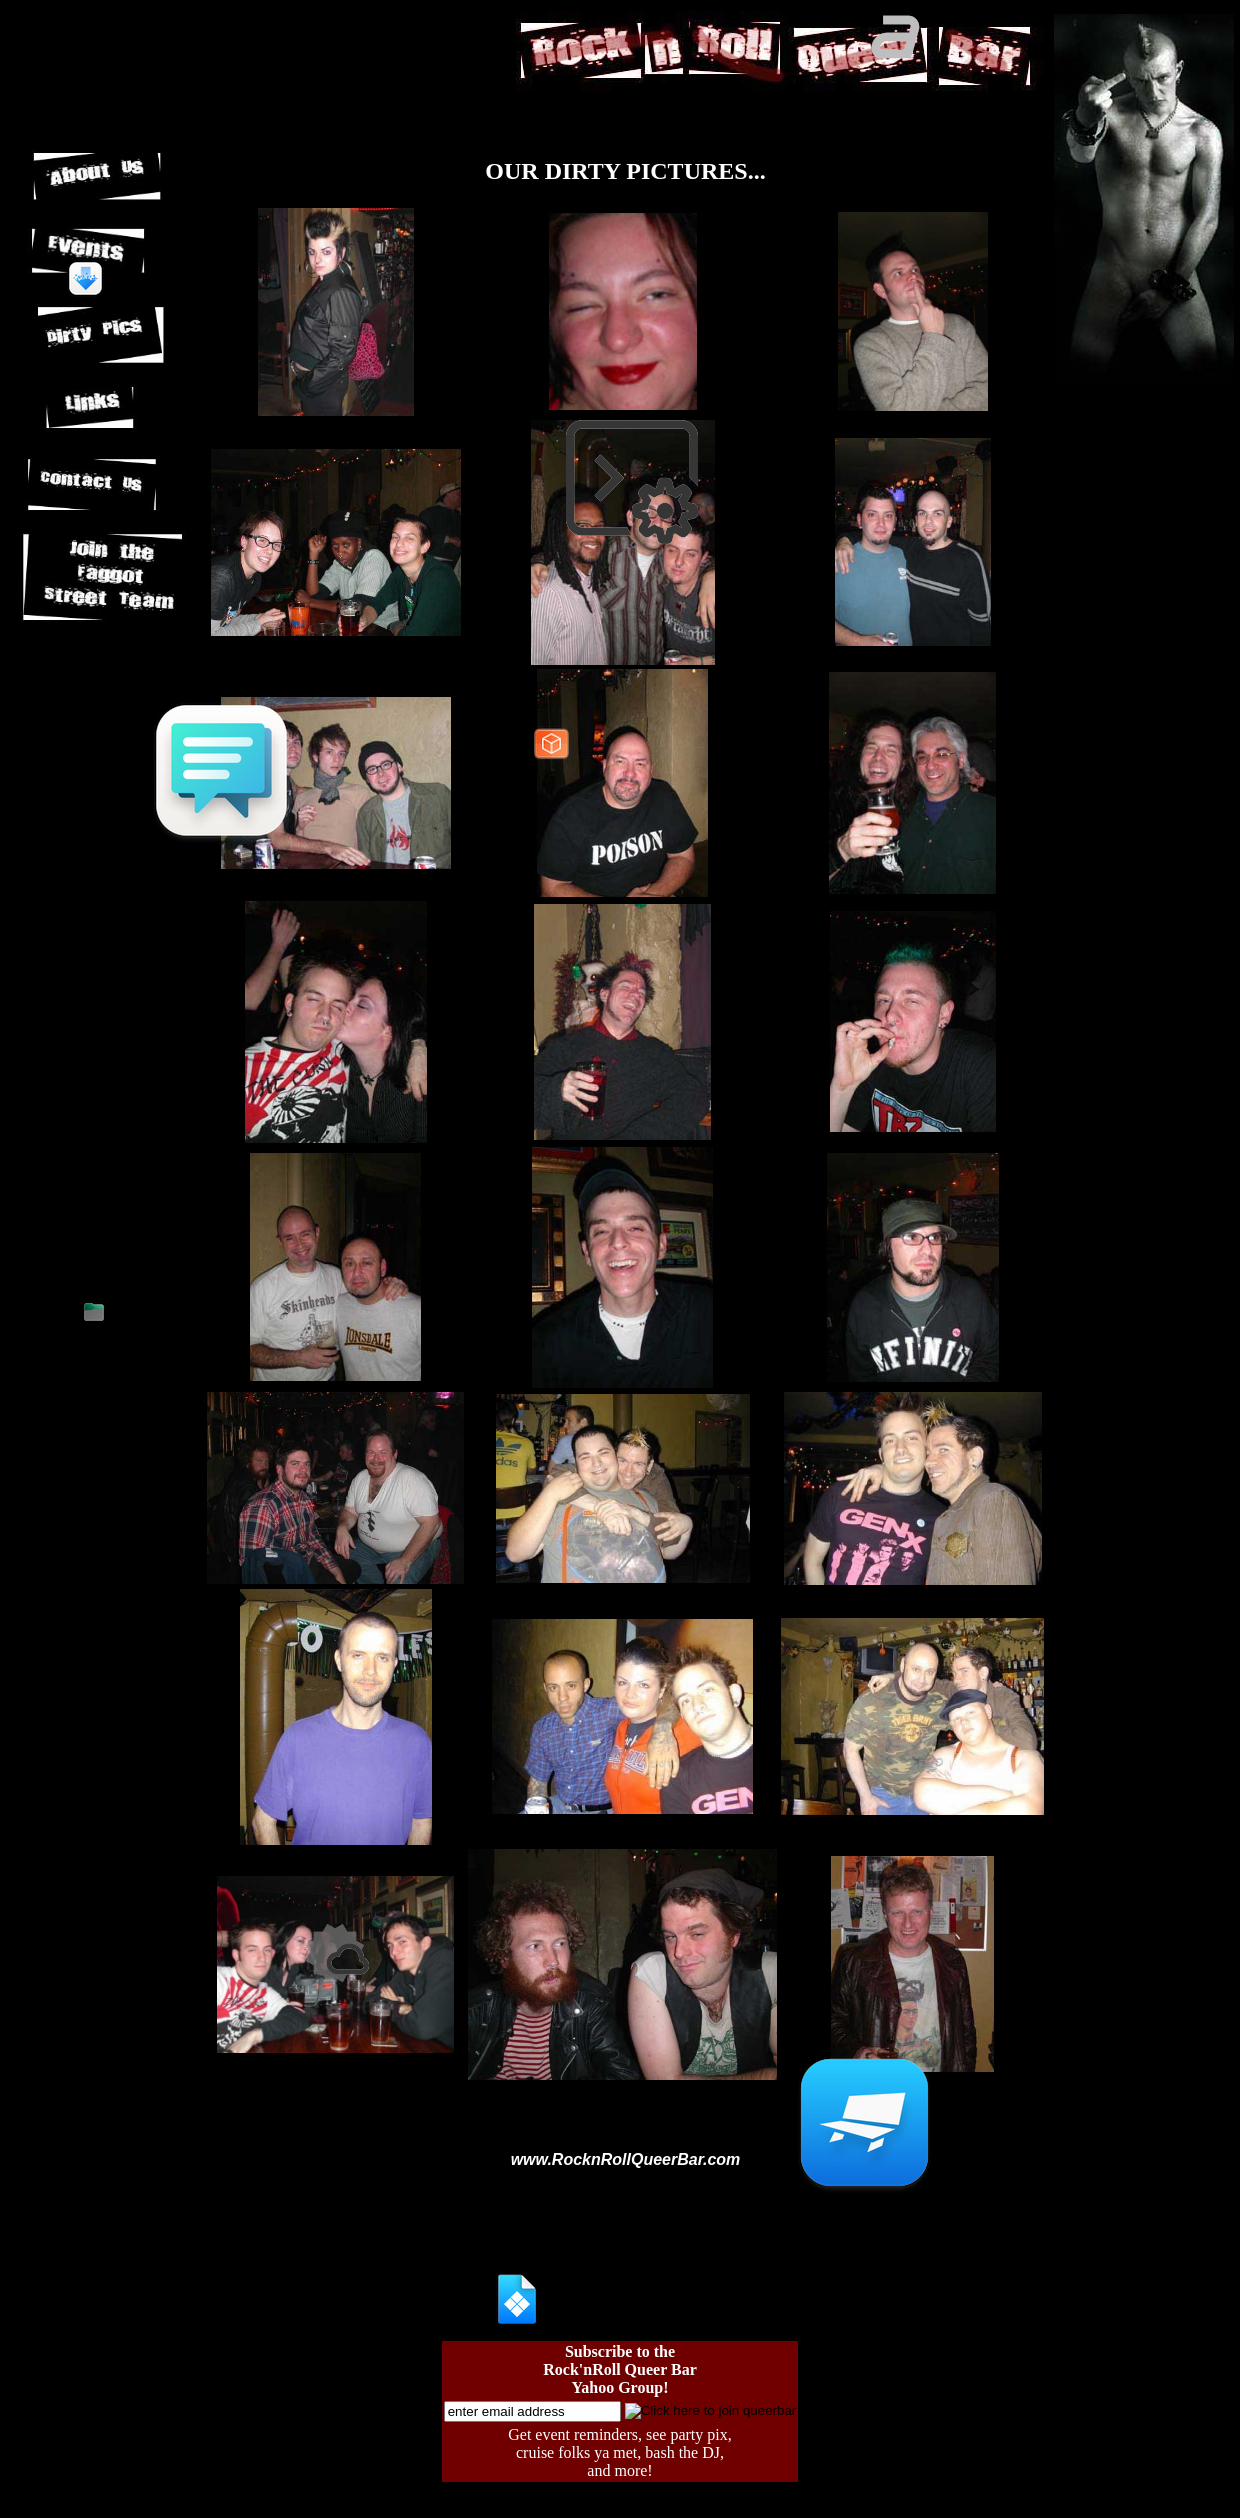 This screenshot has width=1240, height=2518. What do you see at coordinates (94, 1312) in the screenshot?
I see `open folder containing files` at bounding box center [94, 1312].